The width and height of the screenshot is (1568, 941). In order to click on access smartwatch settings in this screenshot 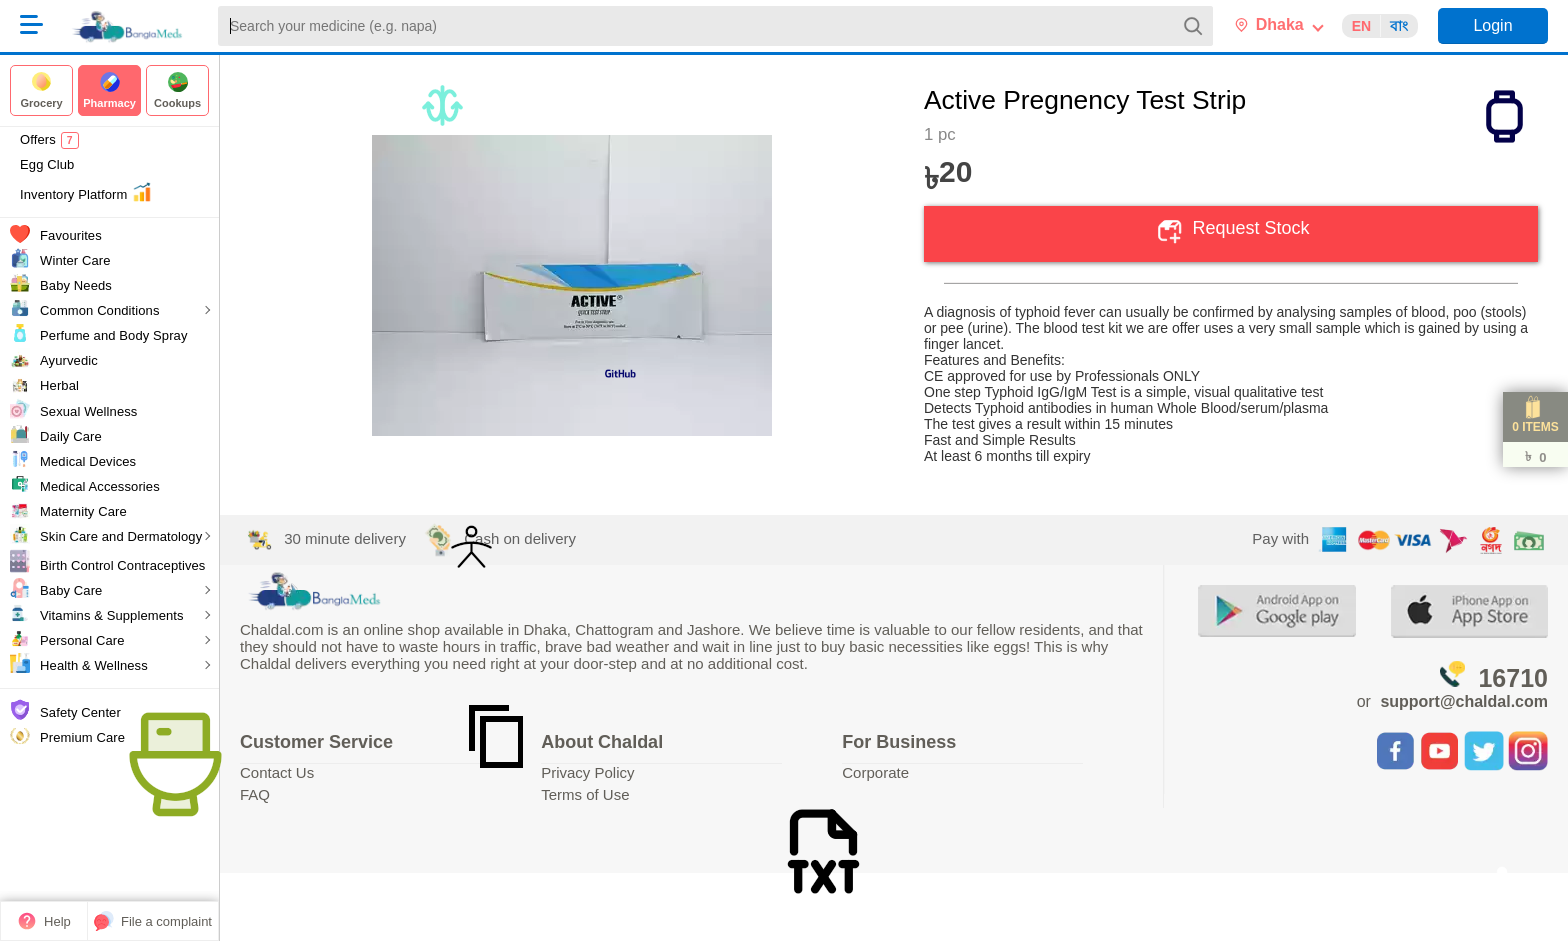, I will do `click(1504, 116)`.